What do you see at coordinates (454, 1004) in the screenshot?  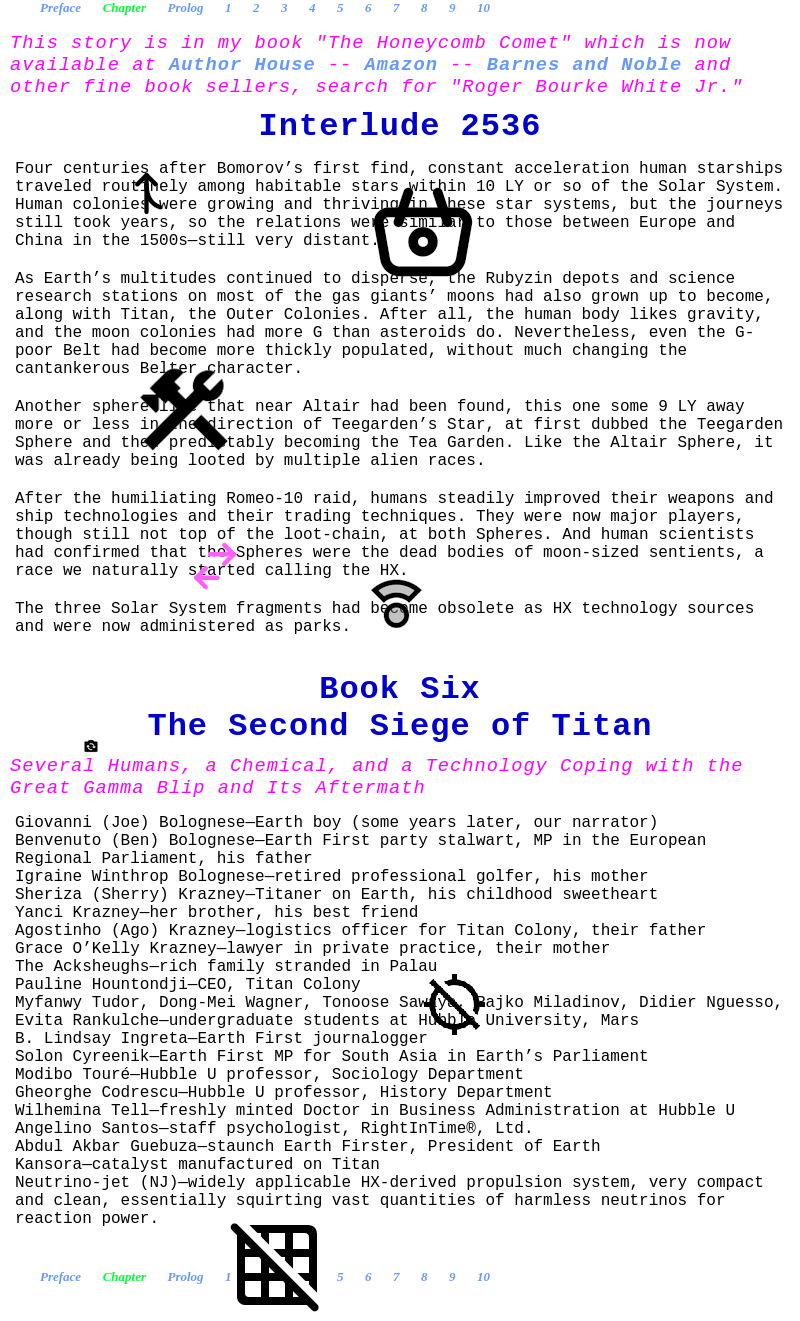 I see `indicates GPS is turned off` at bounding box center [454, 1004].